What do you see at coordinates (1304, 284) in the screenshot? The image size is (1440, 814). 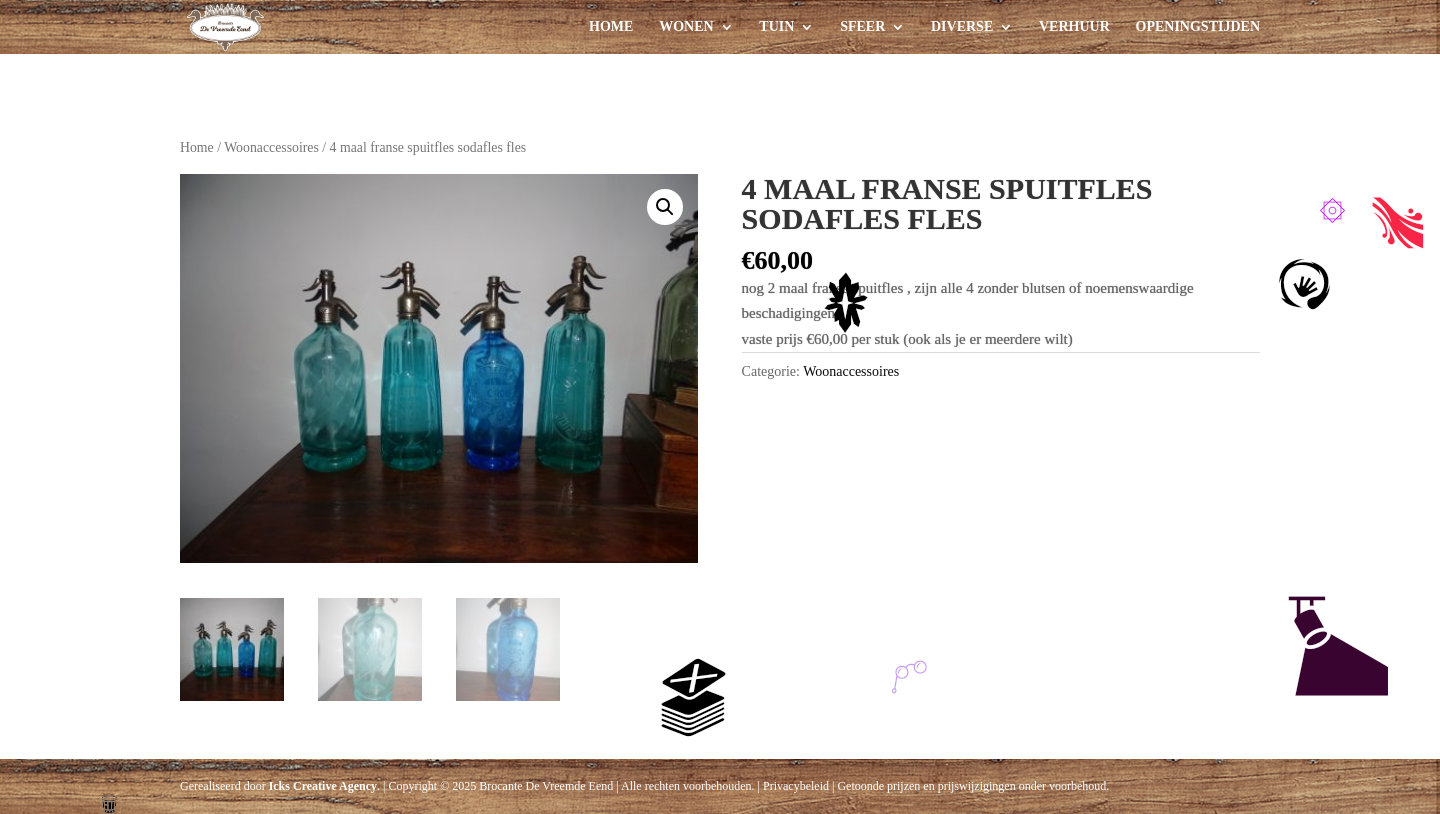 I see `activate a magic ability or spell` at bounding box center [1304, 284].